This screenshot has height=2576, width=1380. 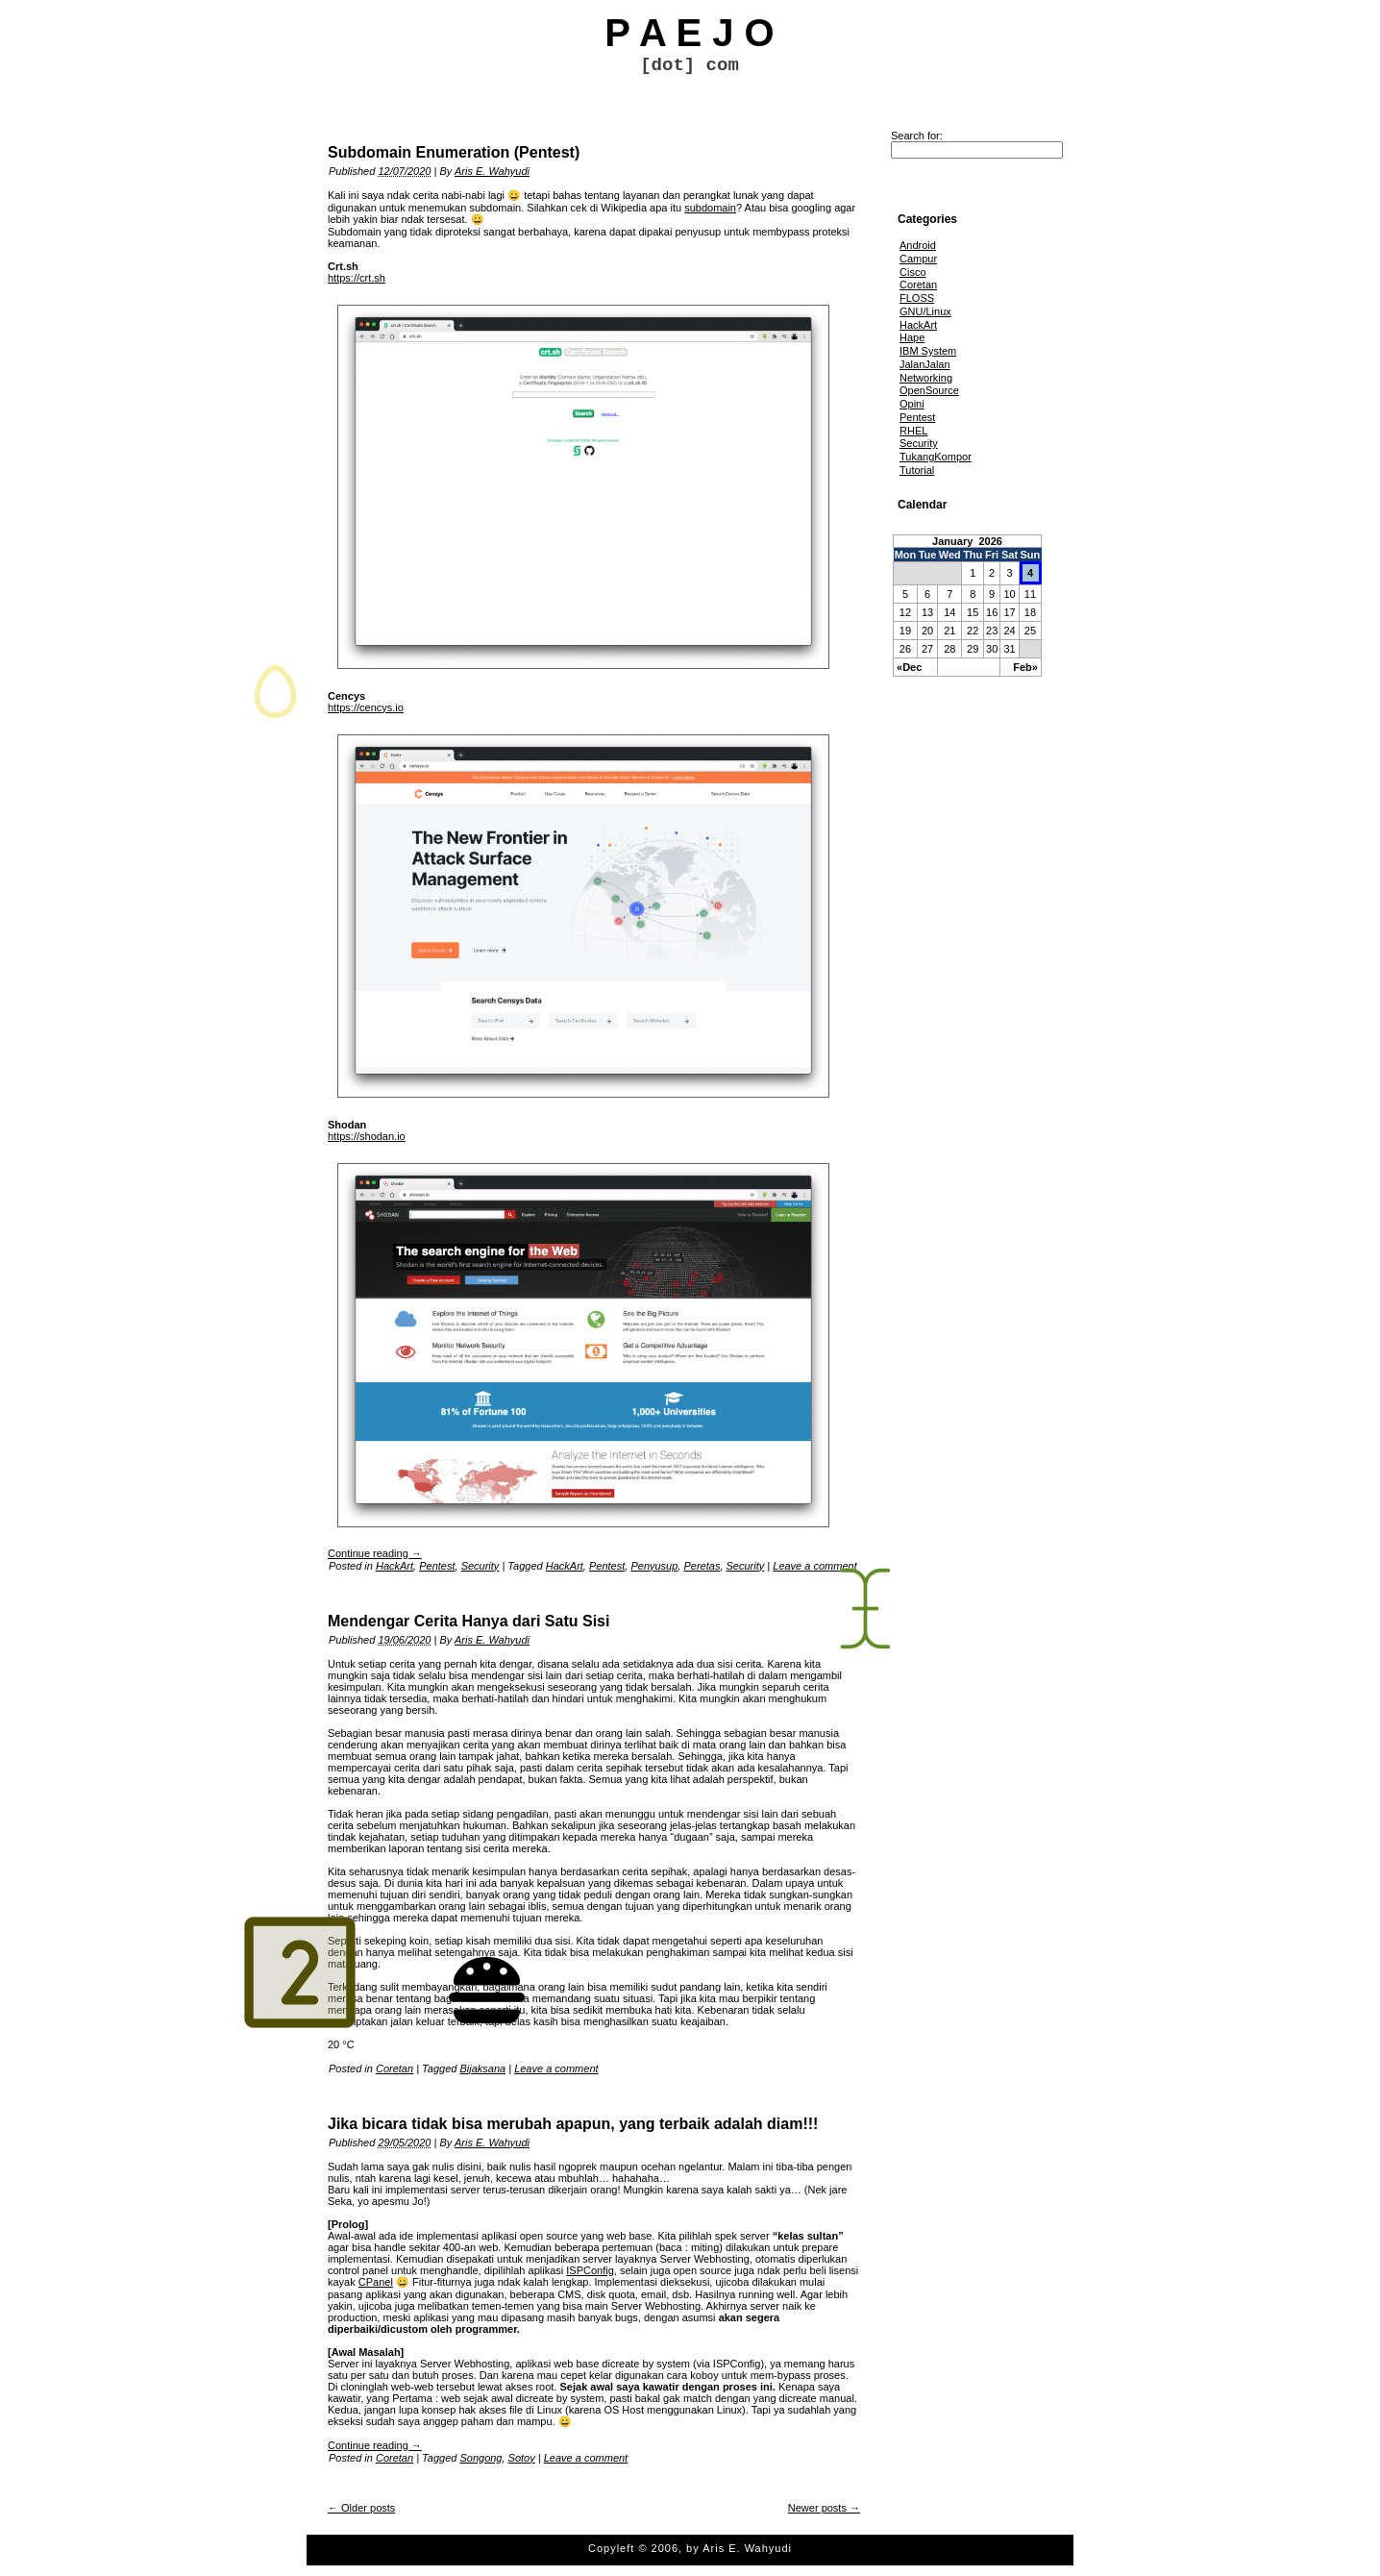 What do you see at coordinates (275, 691) in the screenshot?
I see `indicates egg or egg-containing ingredients in food items` at bounding box center [275, 691].